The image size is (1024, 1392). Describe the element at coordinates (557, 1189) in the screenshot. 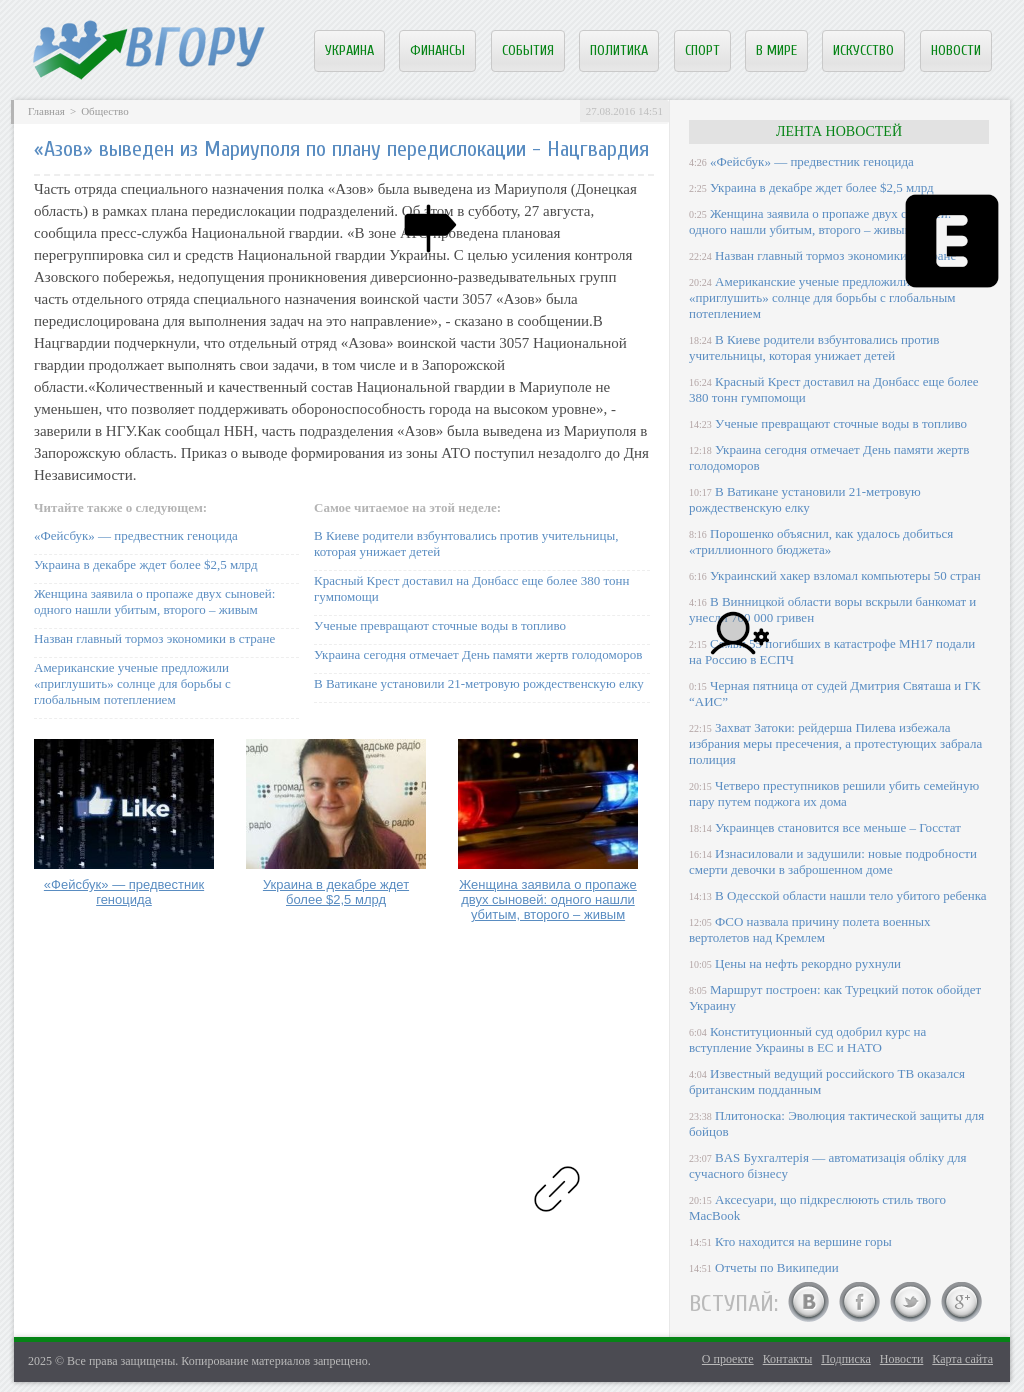

I see `copy link to clipboard` at that location.